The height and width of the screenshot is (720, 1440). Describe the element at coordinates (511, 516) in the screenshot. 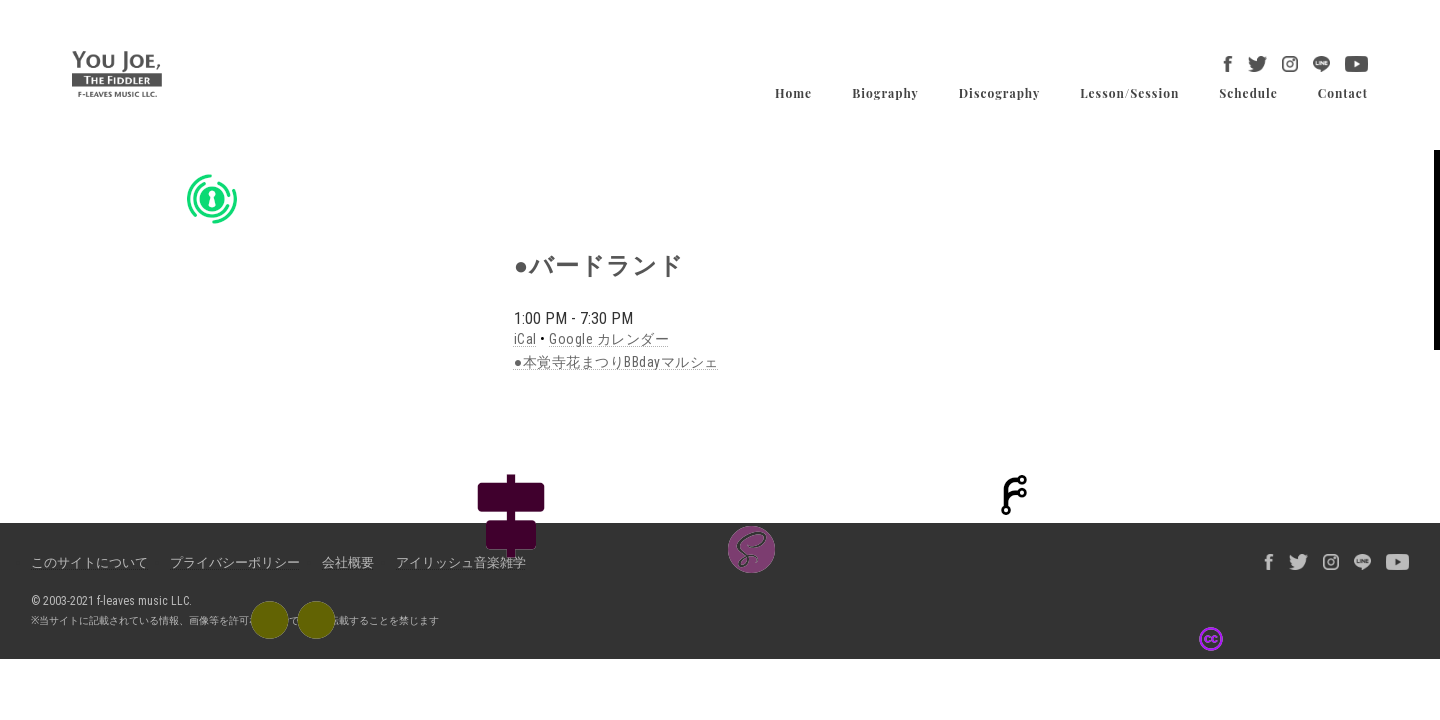

I see `align selected items to horizontal center` at that location.